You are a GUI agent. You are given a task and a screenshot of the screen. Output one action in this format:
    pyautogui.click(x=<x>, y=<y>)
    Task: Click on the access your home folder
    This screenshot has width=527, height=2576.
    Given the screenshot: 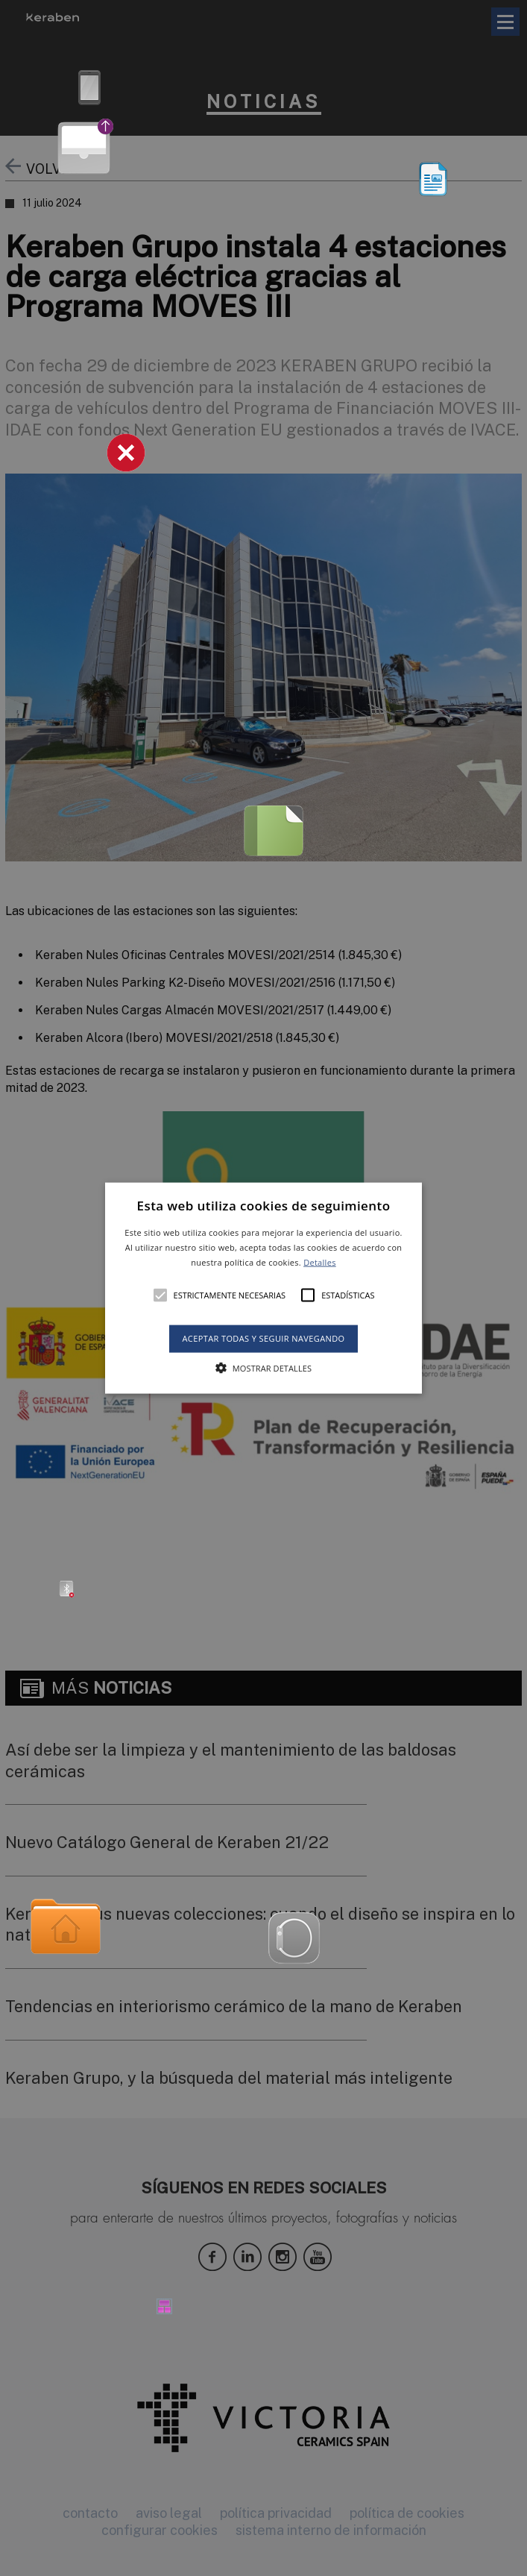 What is the action you would take?
    pyautogui.click(x=66, y=1926)
    